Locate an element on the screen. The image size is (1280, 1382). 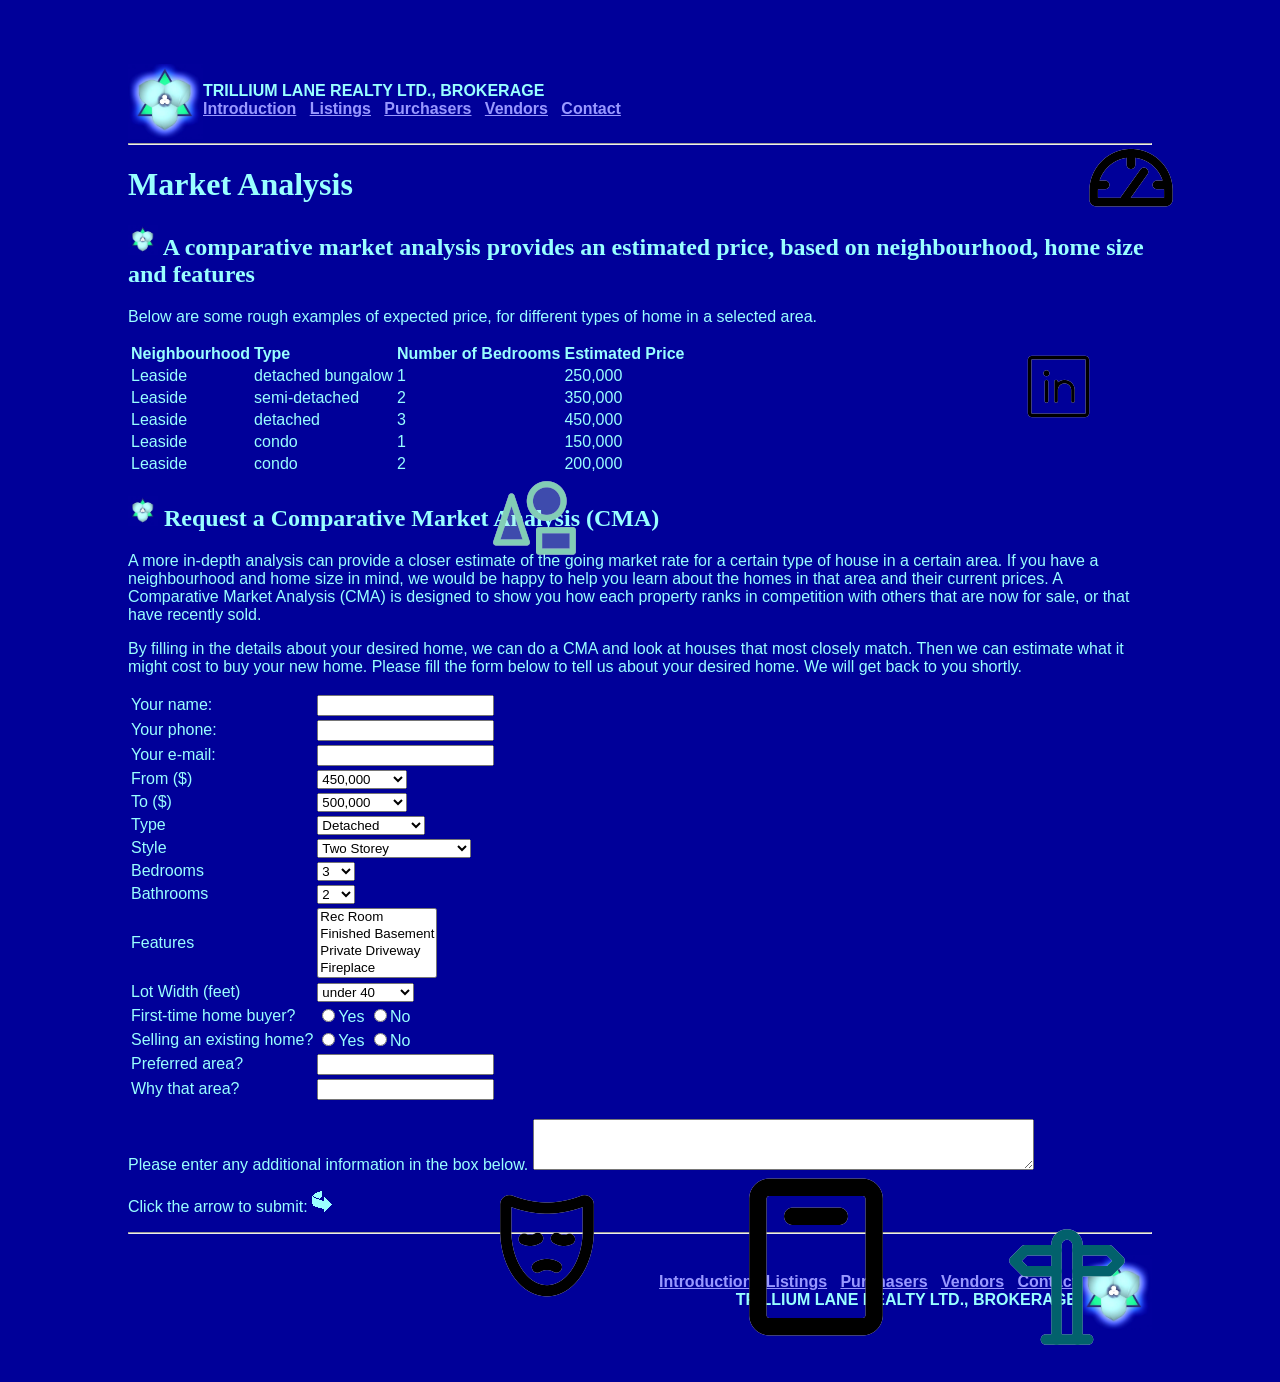
open LinkedIn profile or app is located at coordinates (1058, 386).